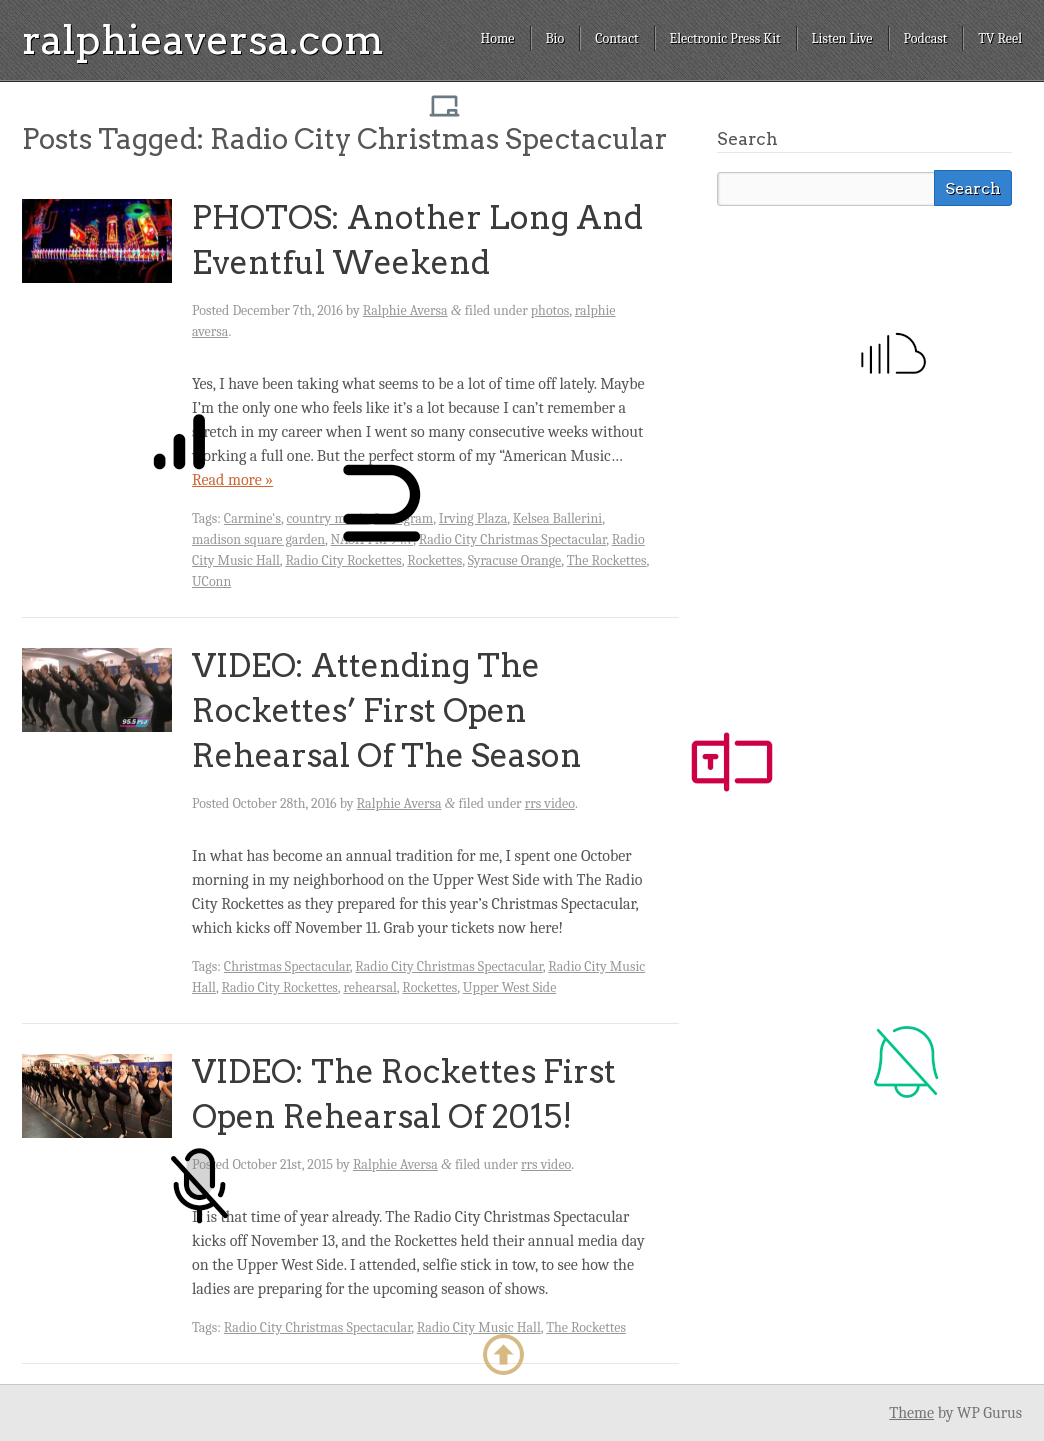 The image size is (1044, 1441). What do you see at coordinates (892, 355) in the screenshot?
I see `open soundcloud app` at bounding box center [892, 355].